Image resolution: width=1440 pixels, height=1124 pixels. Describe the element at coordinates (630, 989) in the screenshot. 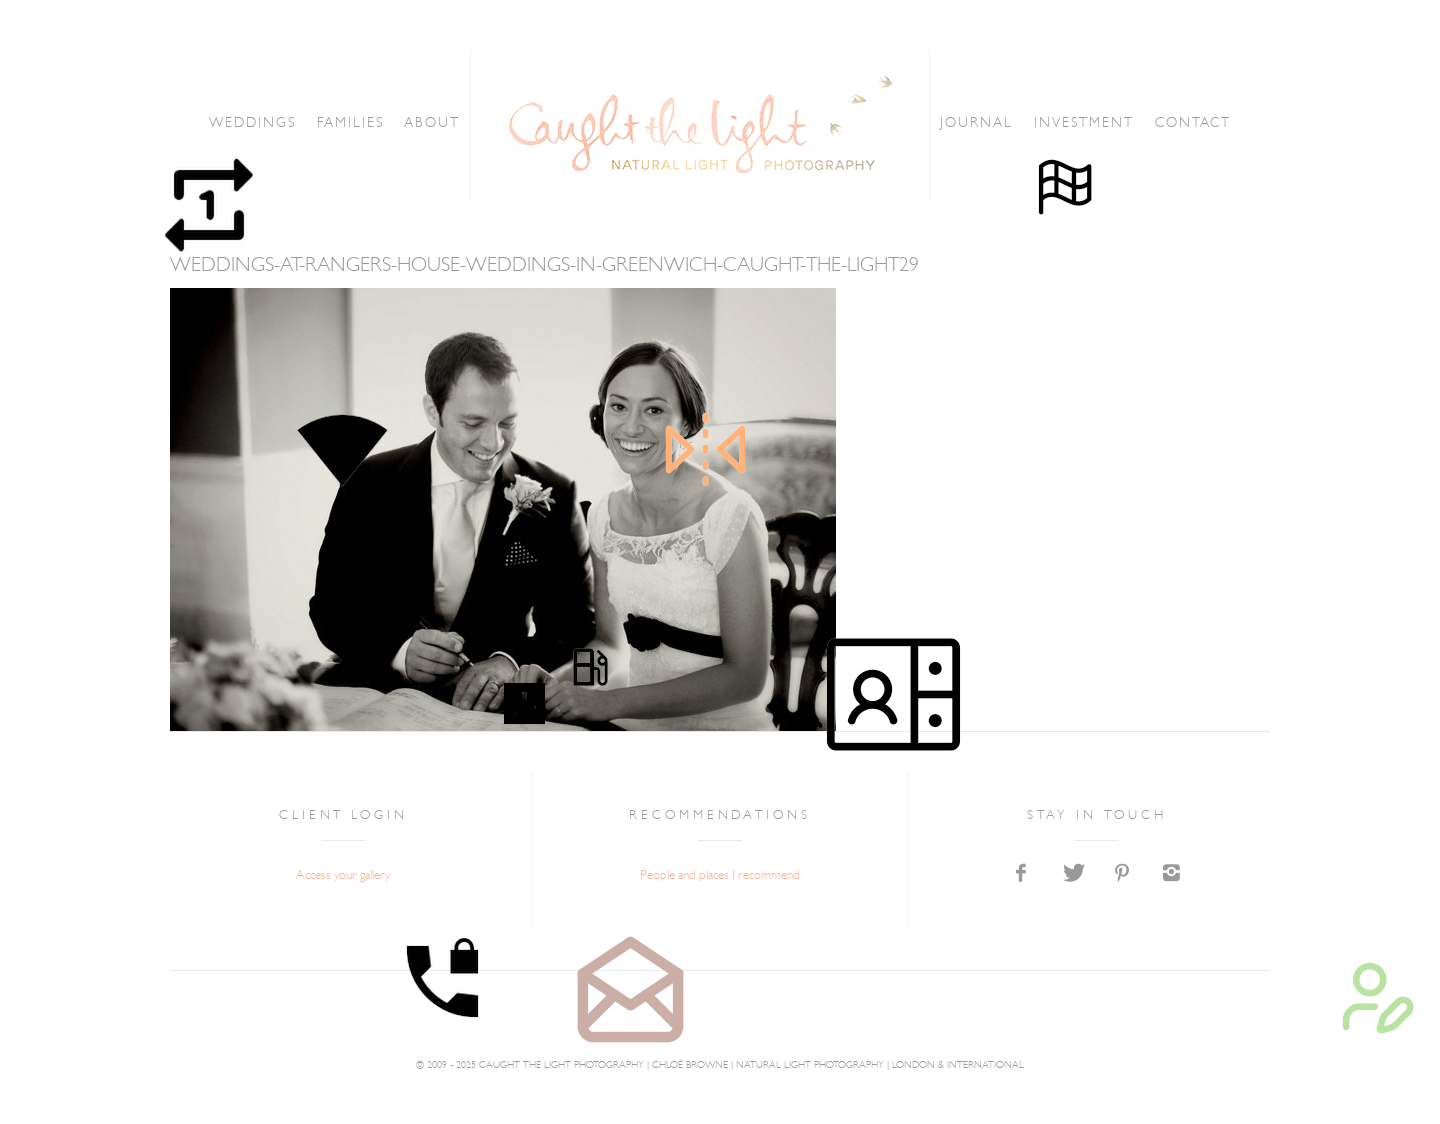

I see `indicates a read or opened email` at that location.